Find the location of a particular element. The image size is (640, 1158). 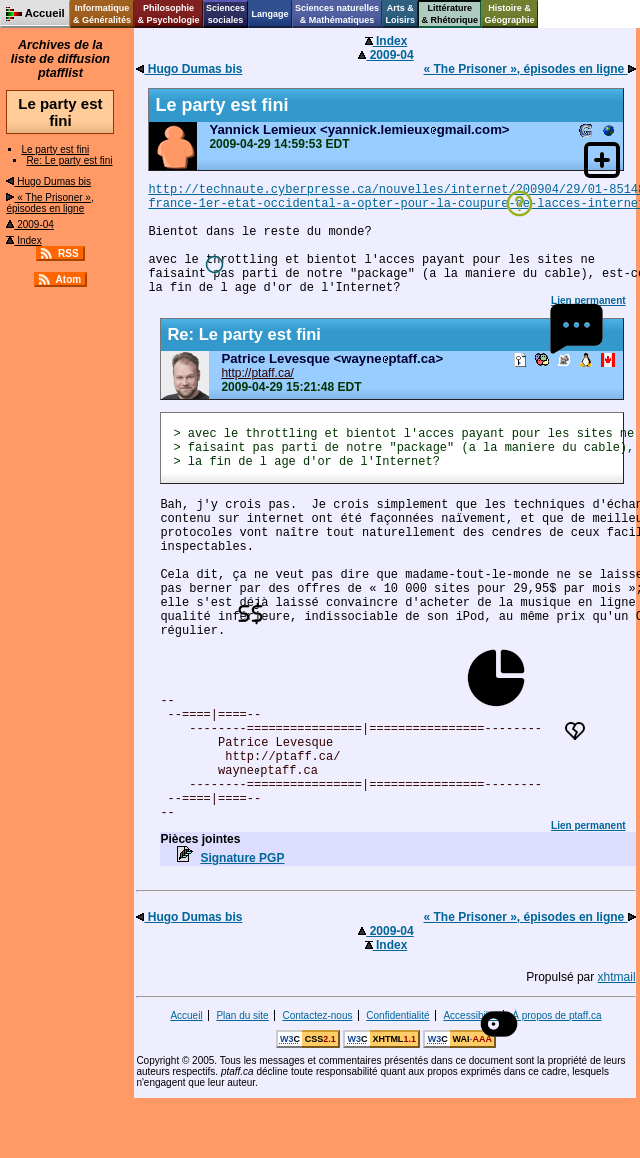

open messaging or chat is located at coordinates (576, 327).